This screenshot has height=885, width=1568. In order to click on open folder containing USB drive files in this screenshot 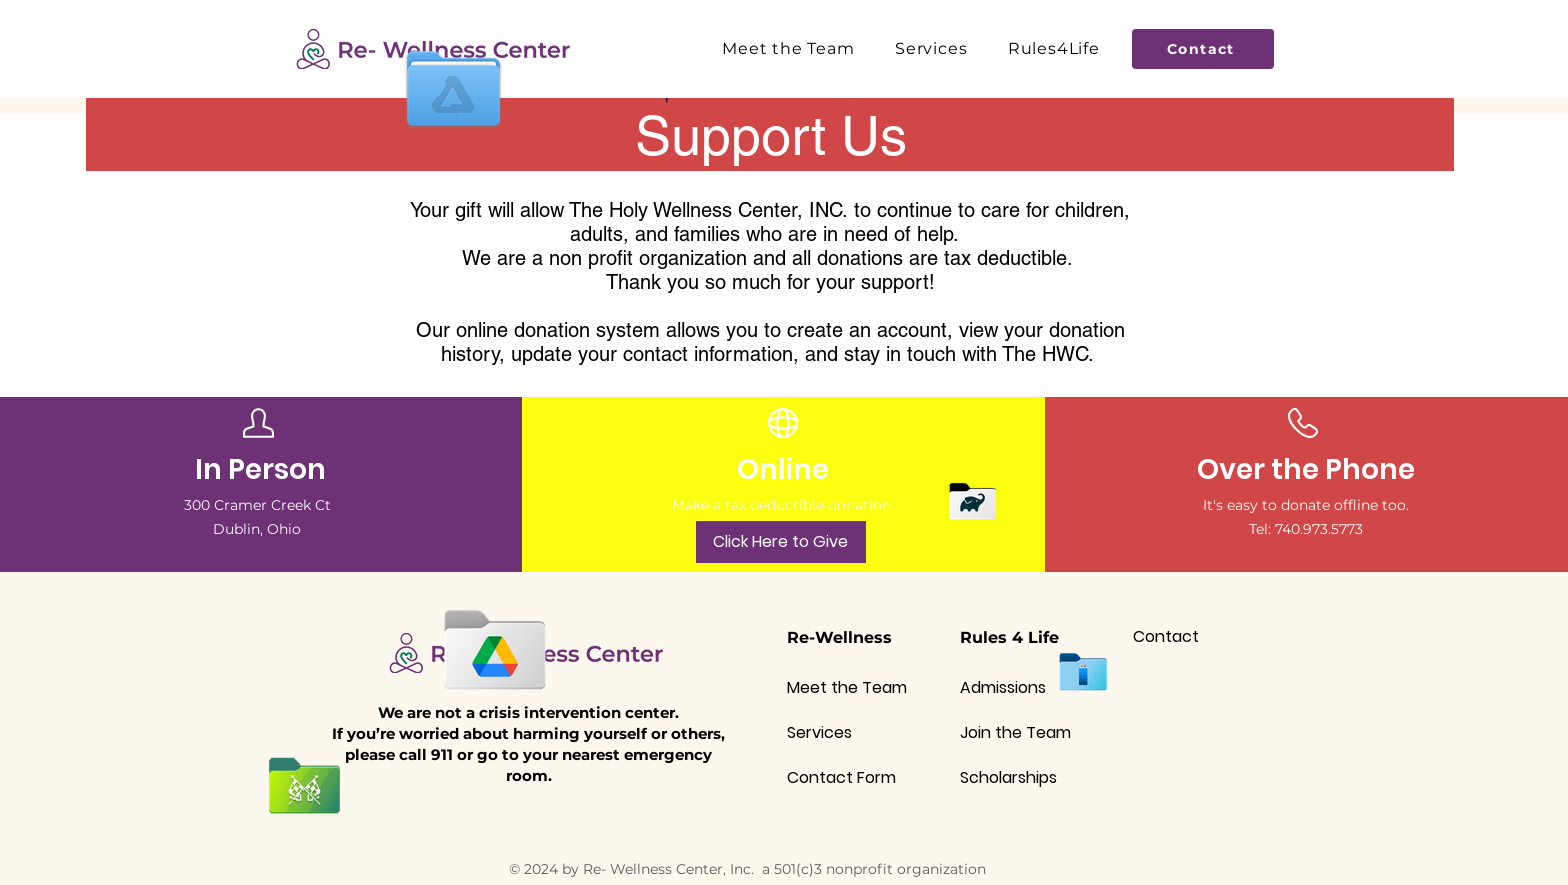, I will do `click(1083, 673)`.